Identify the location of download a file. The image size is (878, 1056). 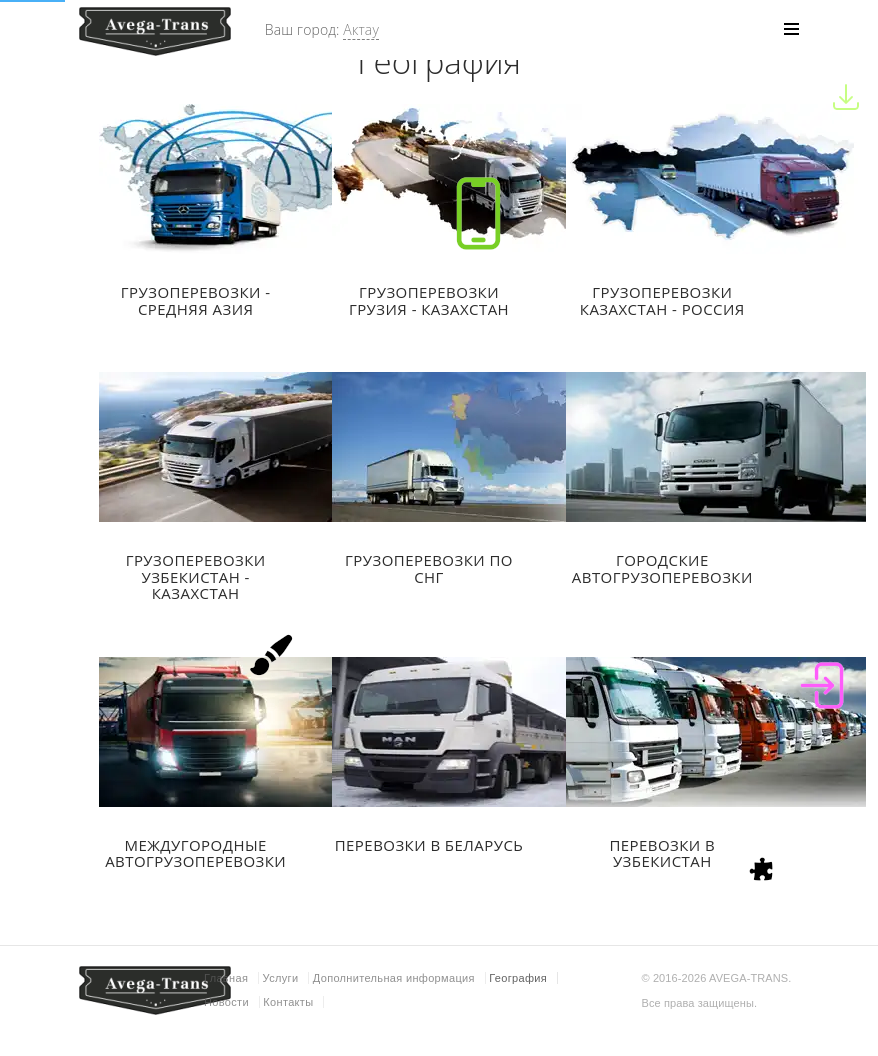
(846, 97).